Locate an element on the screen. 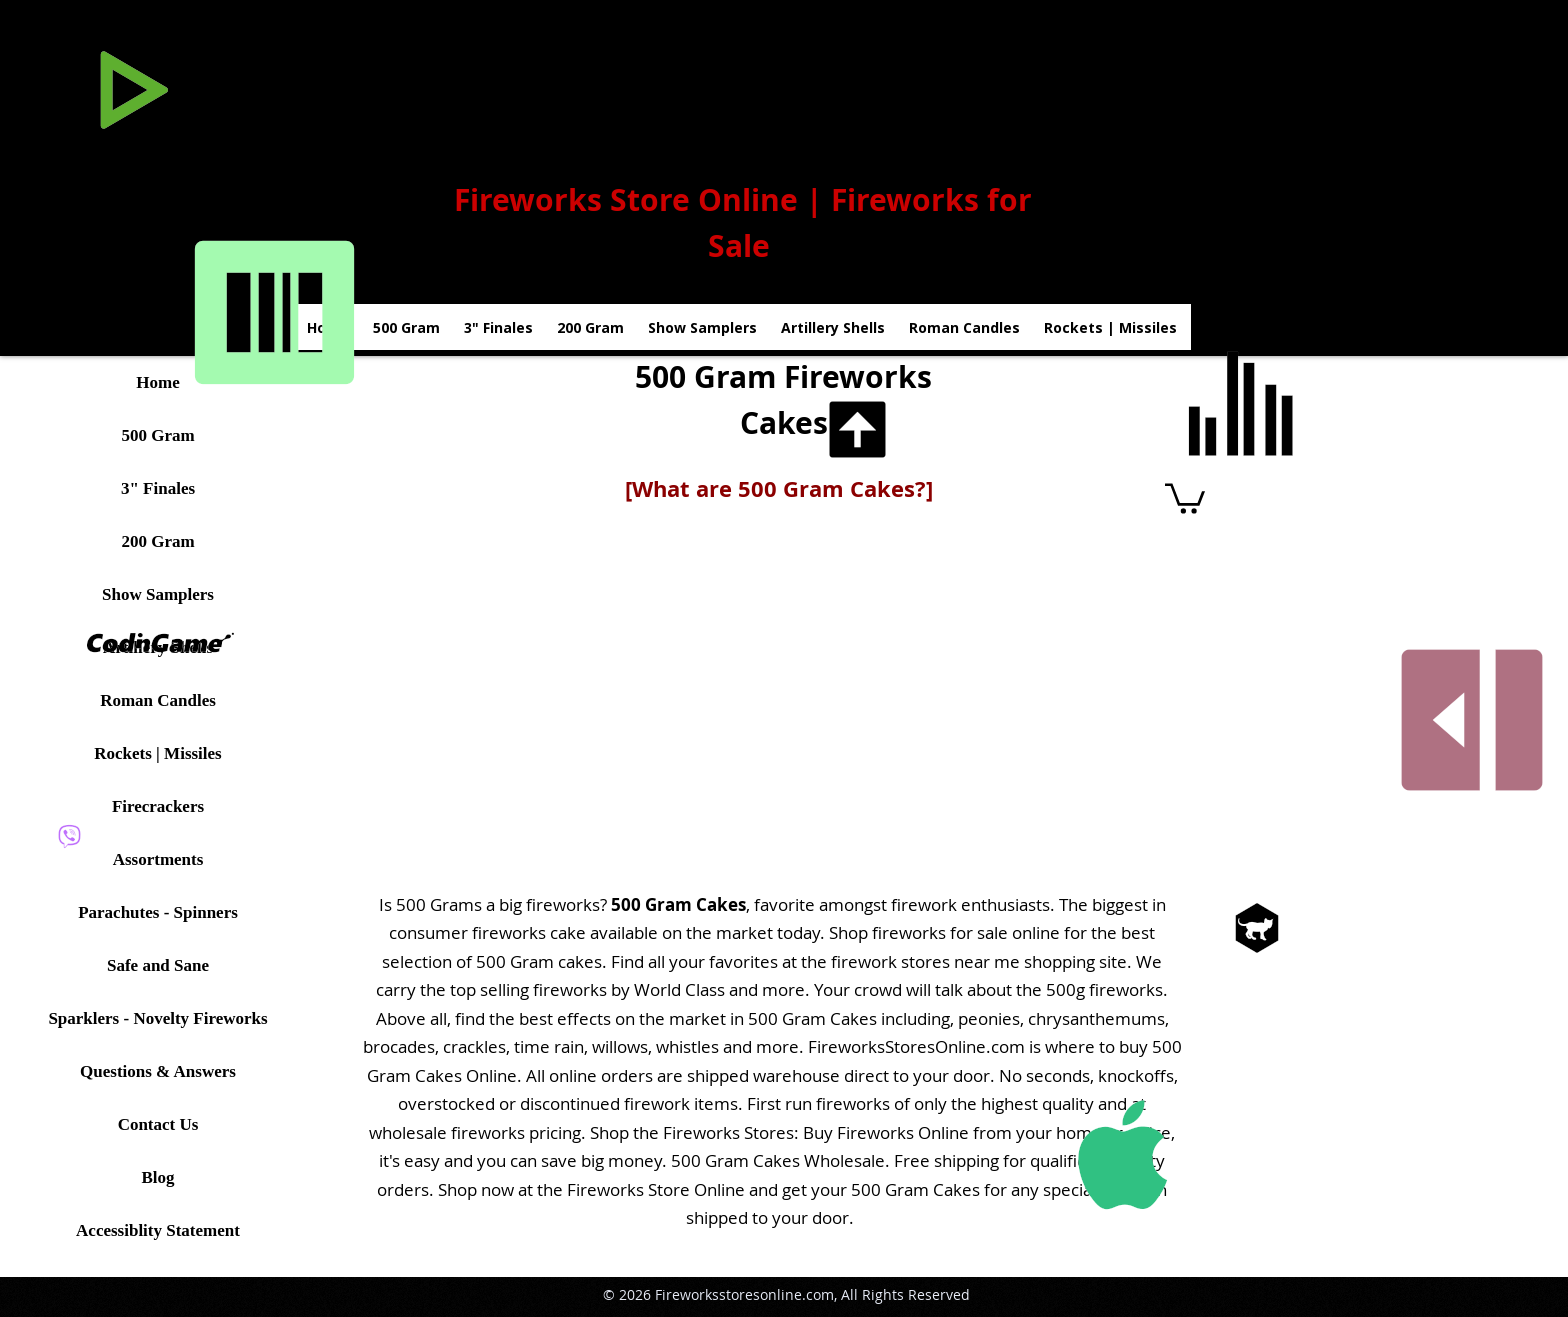  play media or video content is located at coordinates (130, 90).